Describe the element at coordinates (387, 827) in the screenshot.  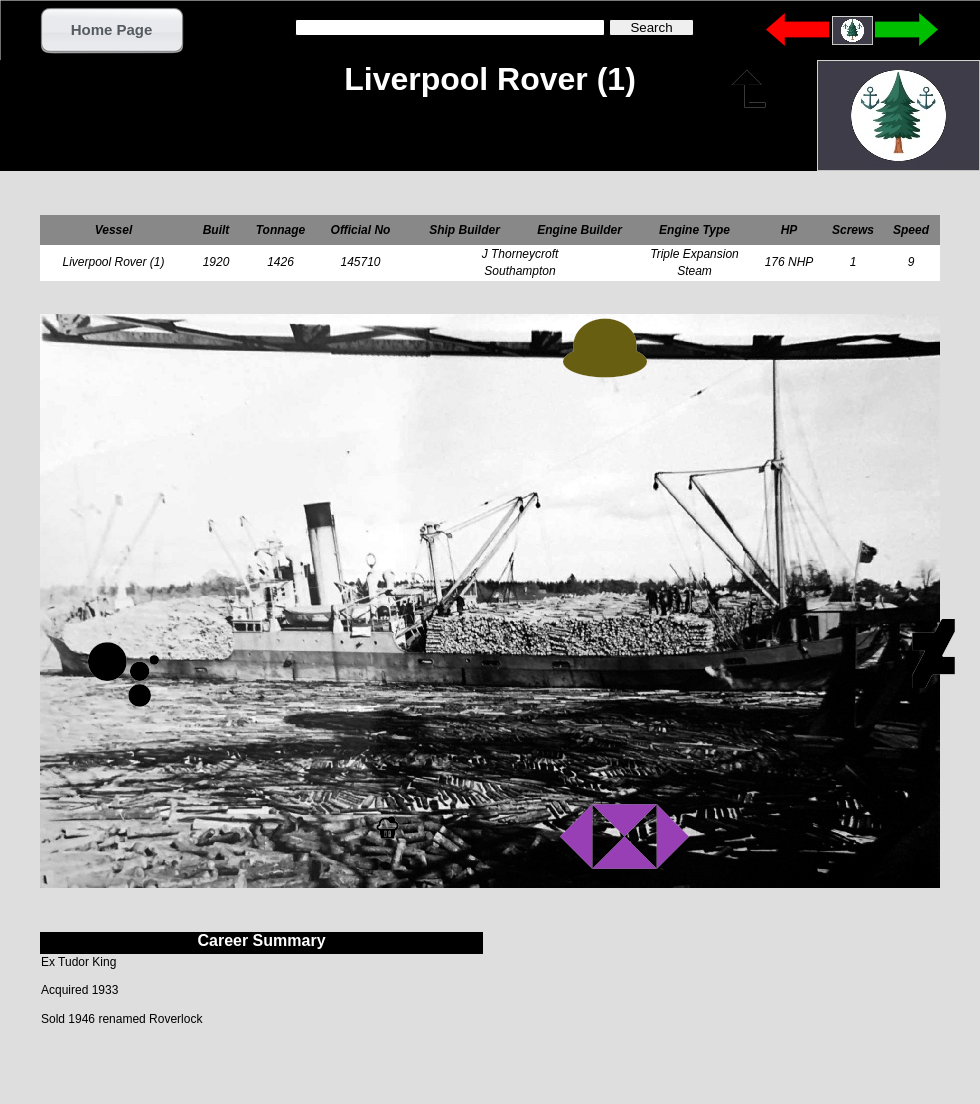
I see `view birthday or celebration notifications` at that location.